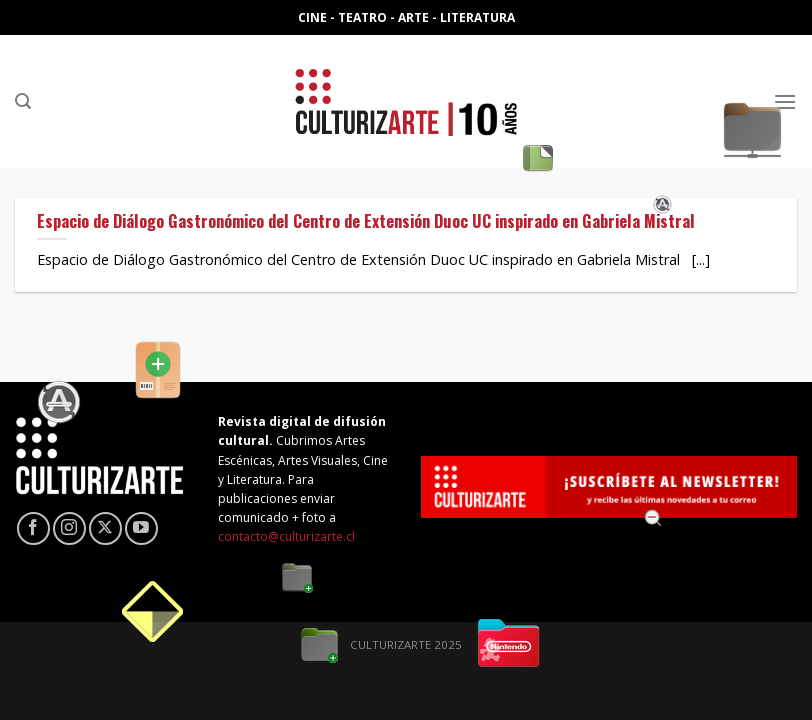 The width and height of the screenshot is (812, 720). Describe the element at coordinates (158, 370) in the screenshot. I see `add a new package to install queue` at that location.